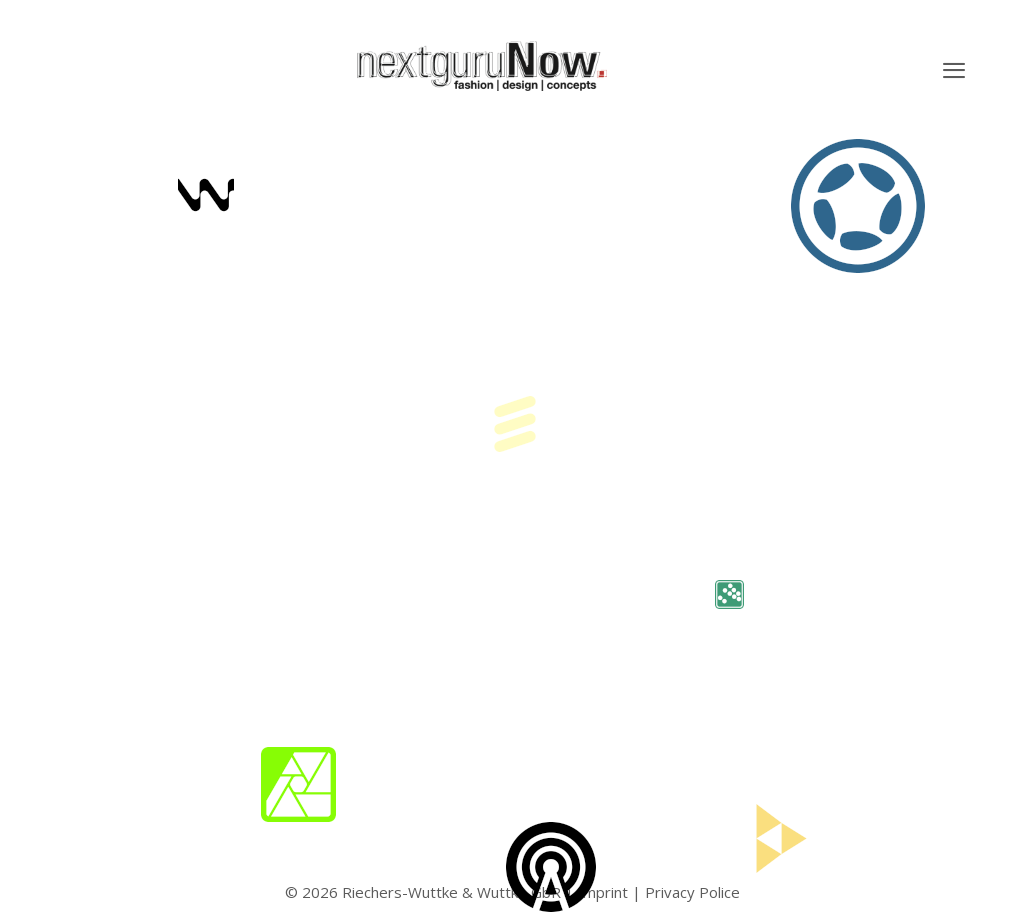 This screenshot has height=923, width=1024. I want to click on open the AntennaPod podcast app, so click(551, 867).